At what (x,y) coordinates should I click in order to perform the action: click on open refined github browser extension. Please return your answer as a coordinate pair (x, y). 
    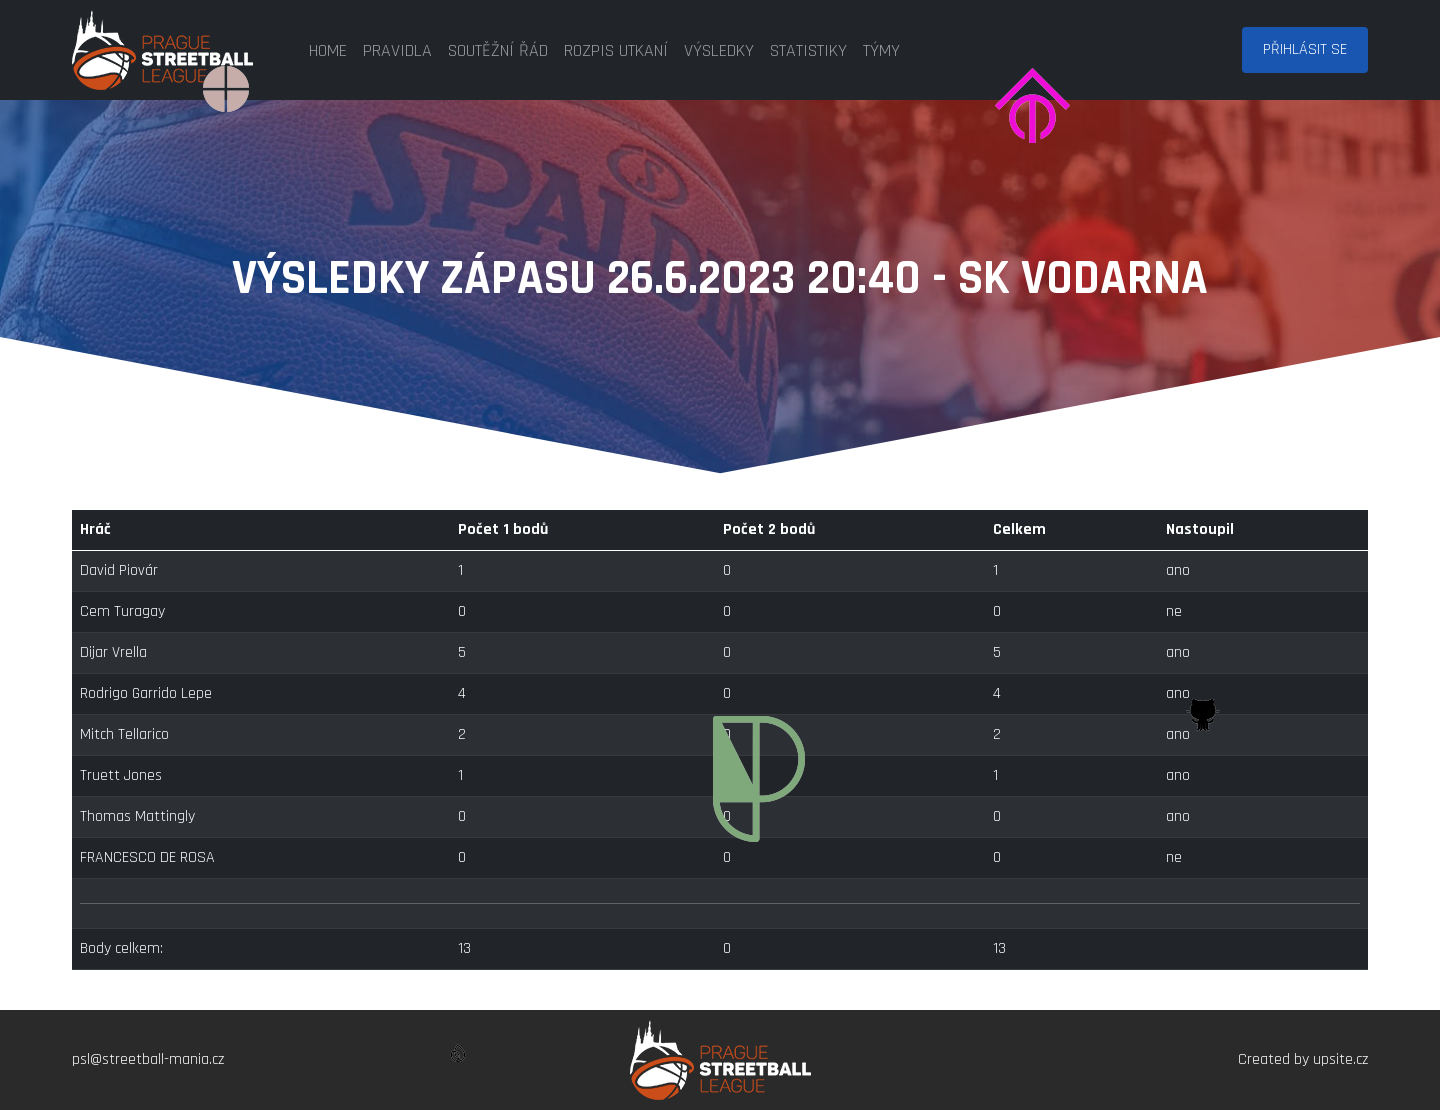
    Looking at the image, I should click on (1203, 715).